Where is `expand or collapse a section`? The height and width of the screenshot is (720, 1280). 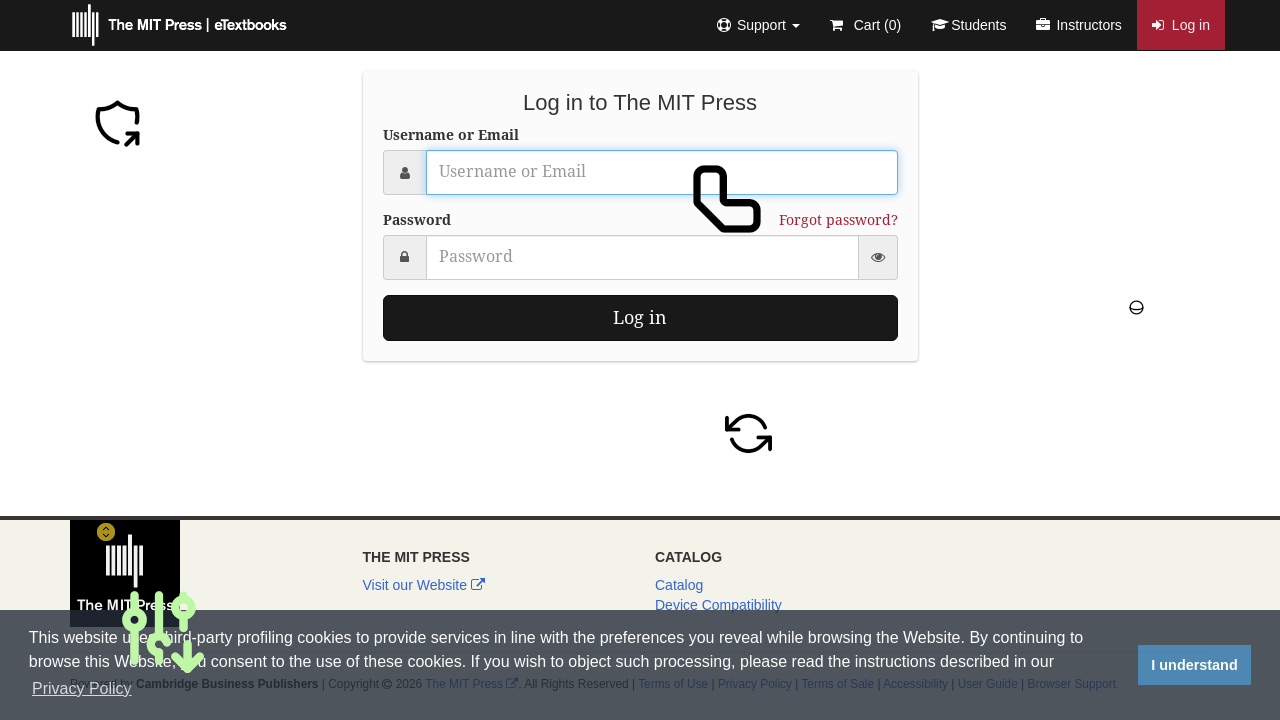
expand or collapse a section is located at coordinates (106, 532).